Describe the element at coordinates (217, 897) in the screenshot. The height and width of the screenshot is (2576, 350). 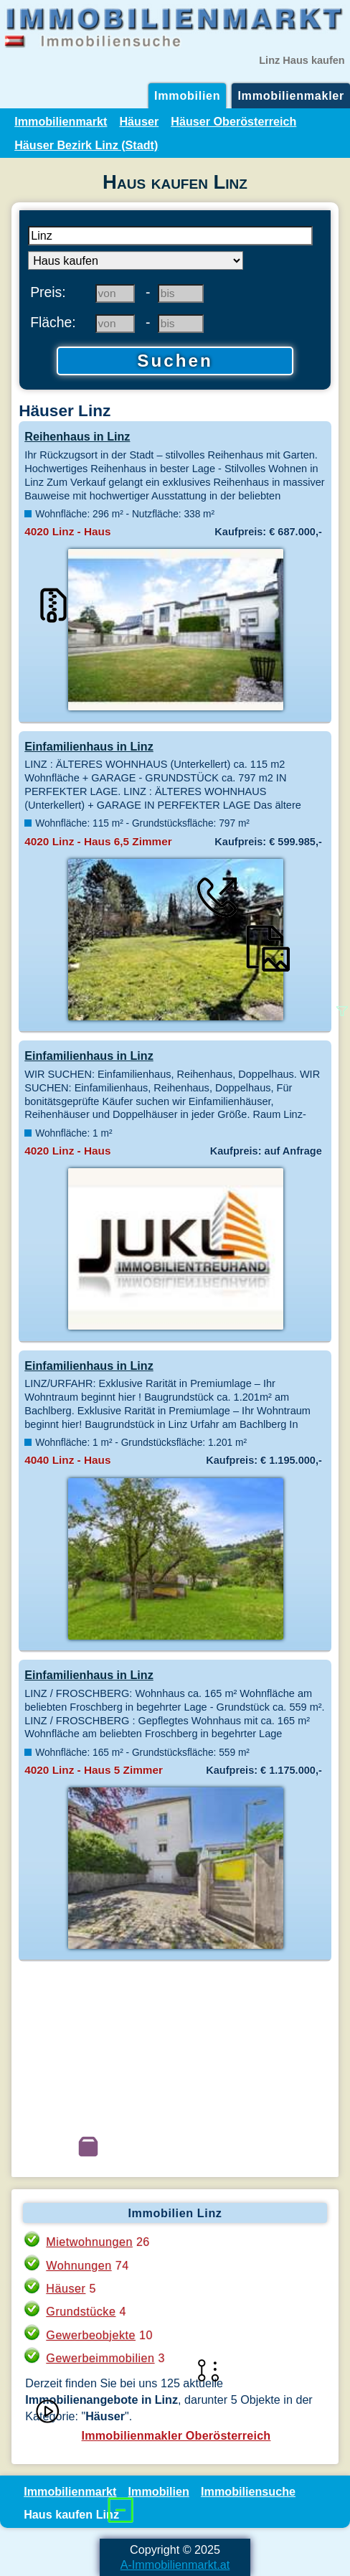
I see `indicates an outgoing call was made` at that location.